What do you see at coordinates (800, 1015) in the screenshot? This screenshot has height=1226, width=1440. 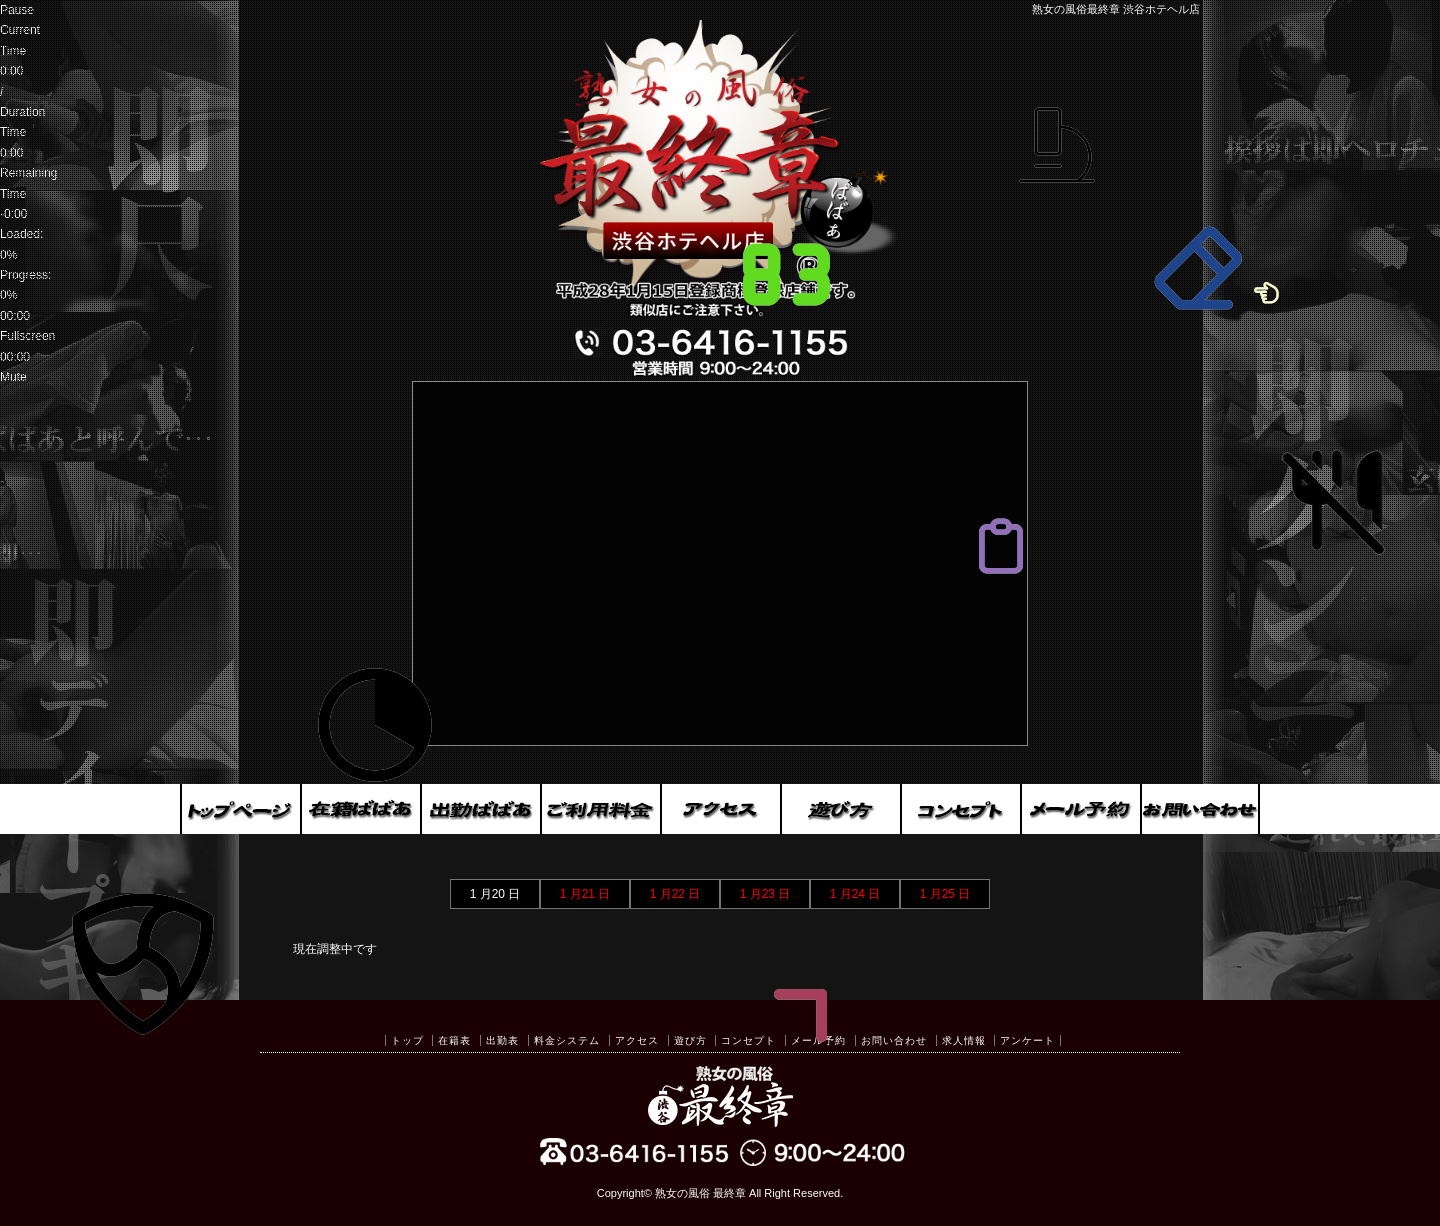 I see `navigate to external link` at bounding box center [800, 1015].